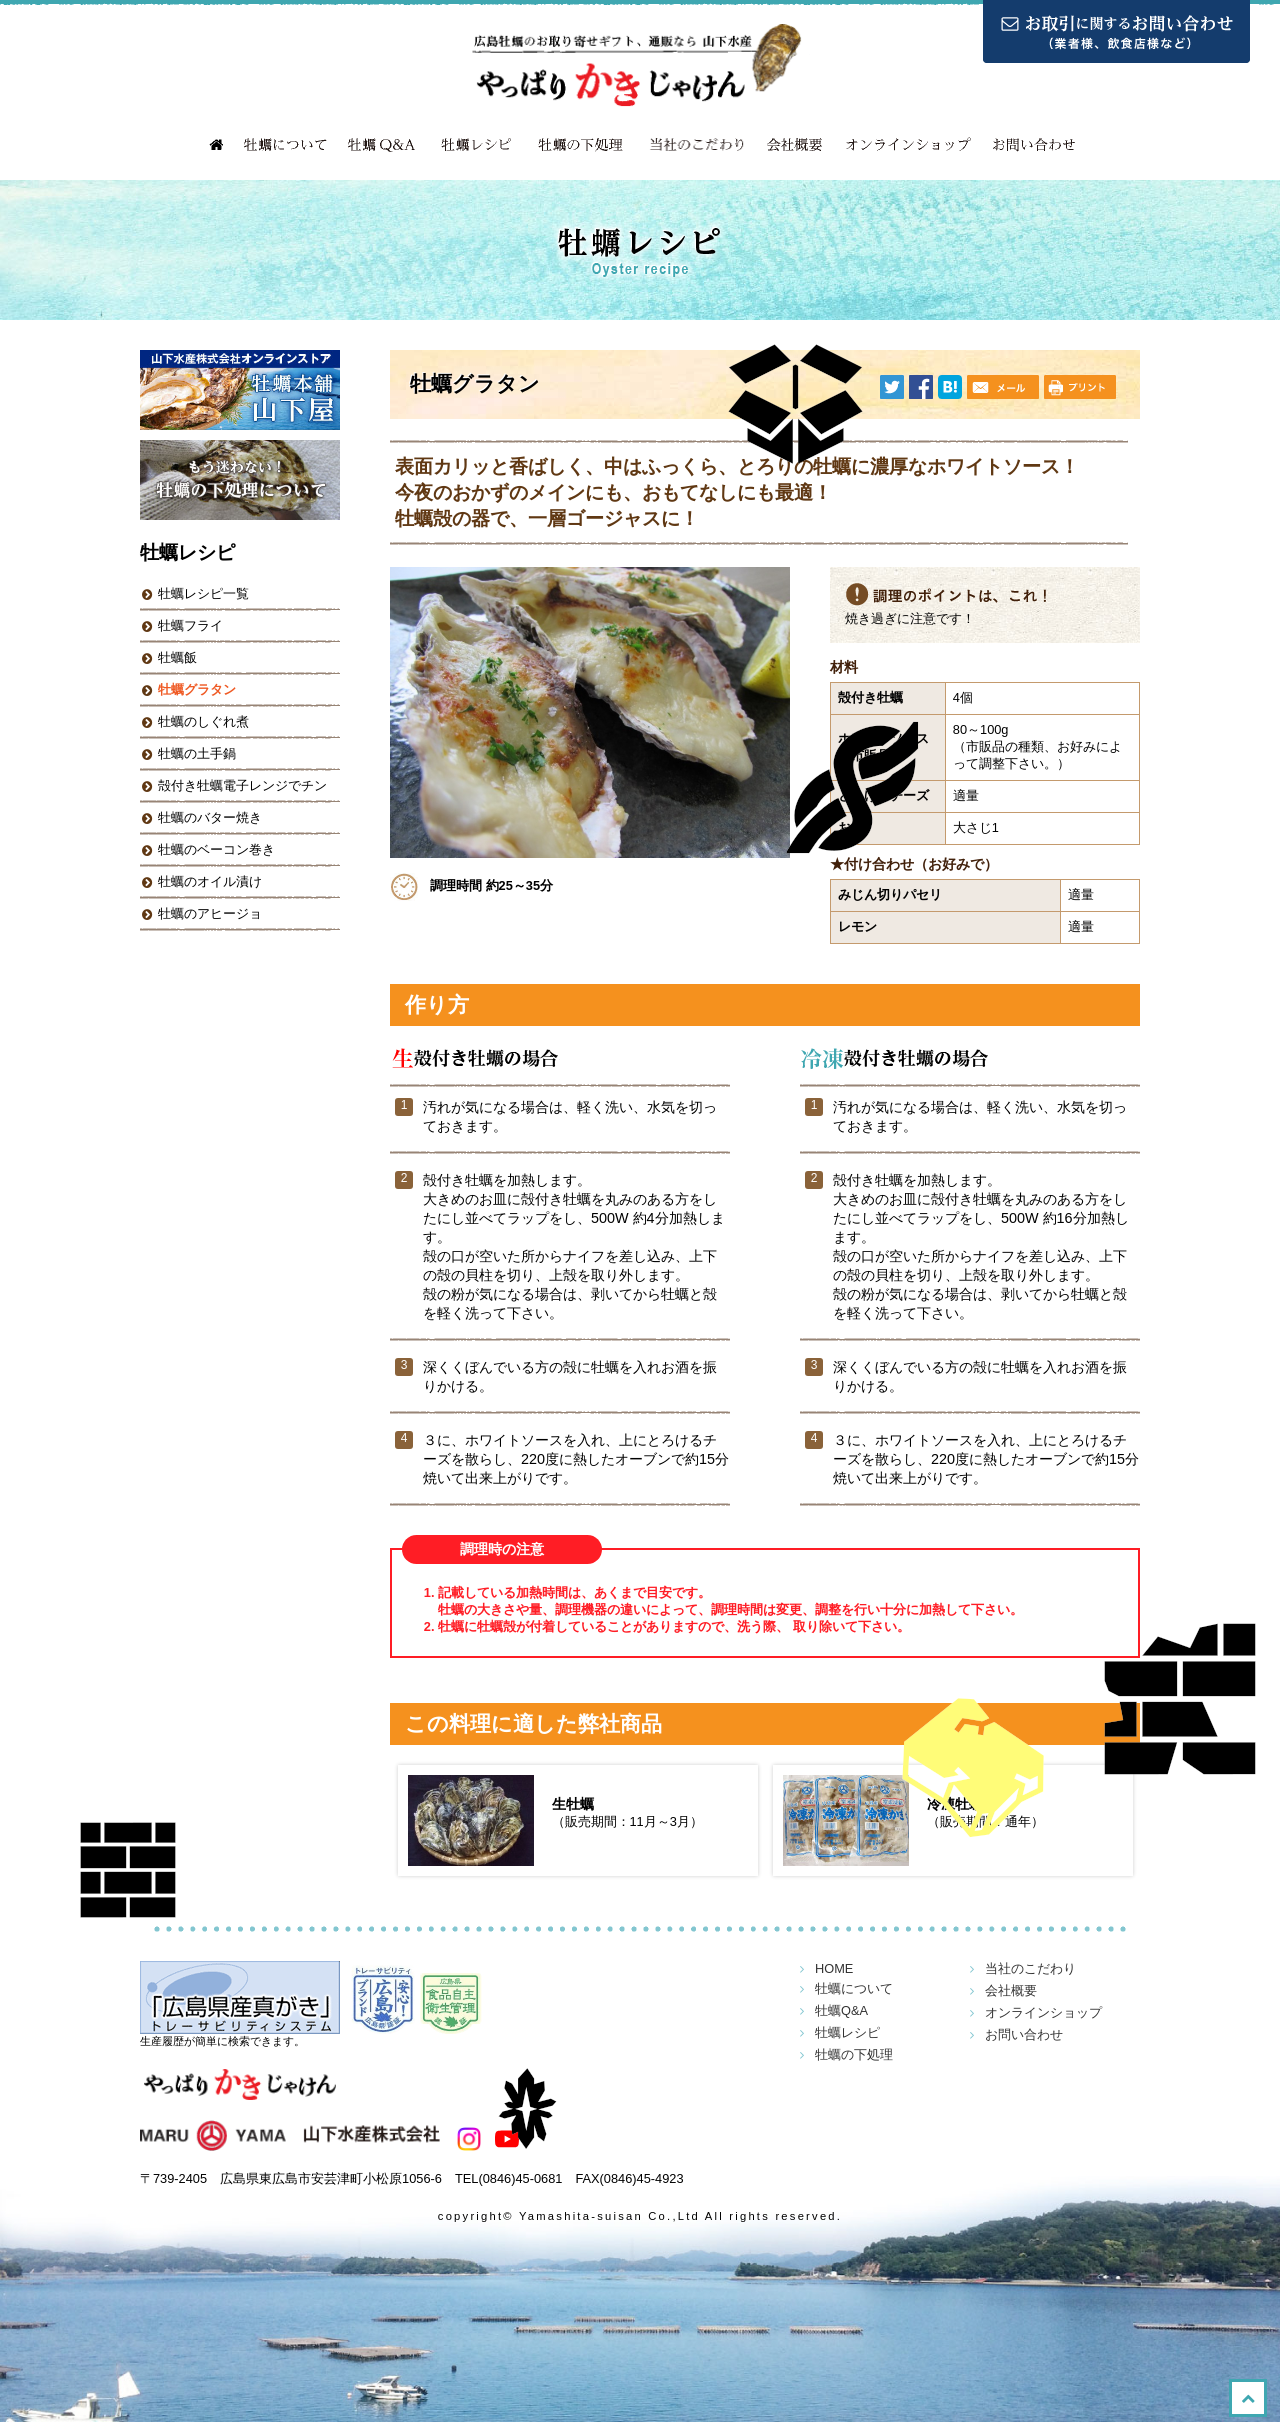 The image size is (1280, 2422). Describe the element at coordinates (973, 1767) in the screenshot. I see `view ancient artifacts or relics in inventory` at that location.